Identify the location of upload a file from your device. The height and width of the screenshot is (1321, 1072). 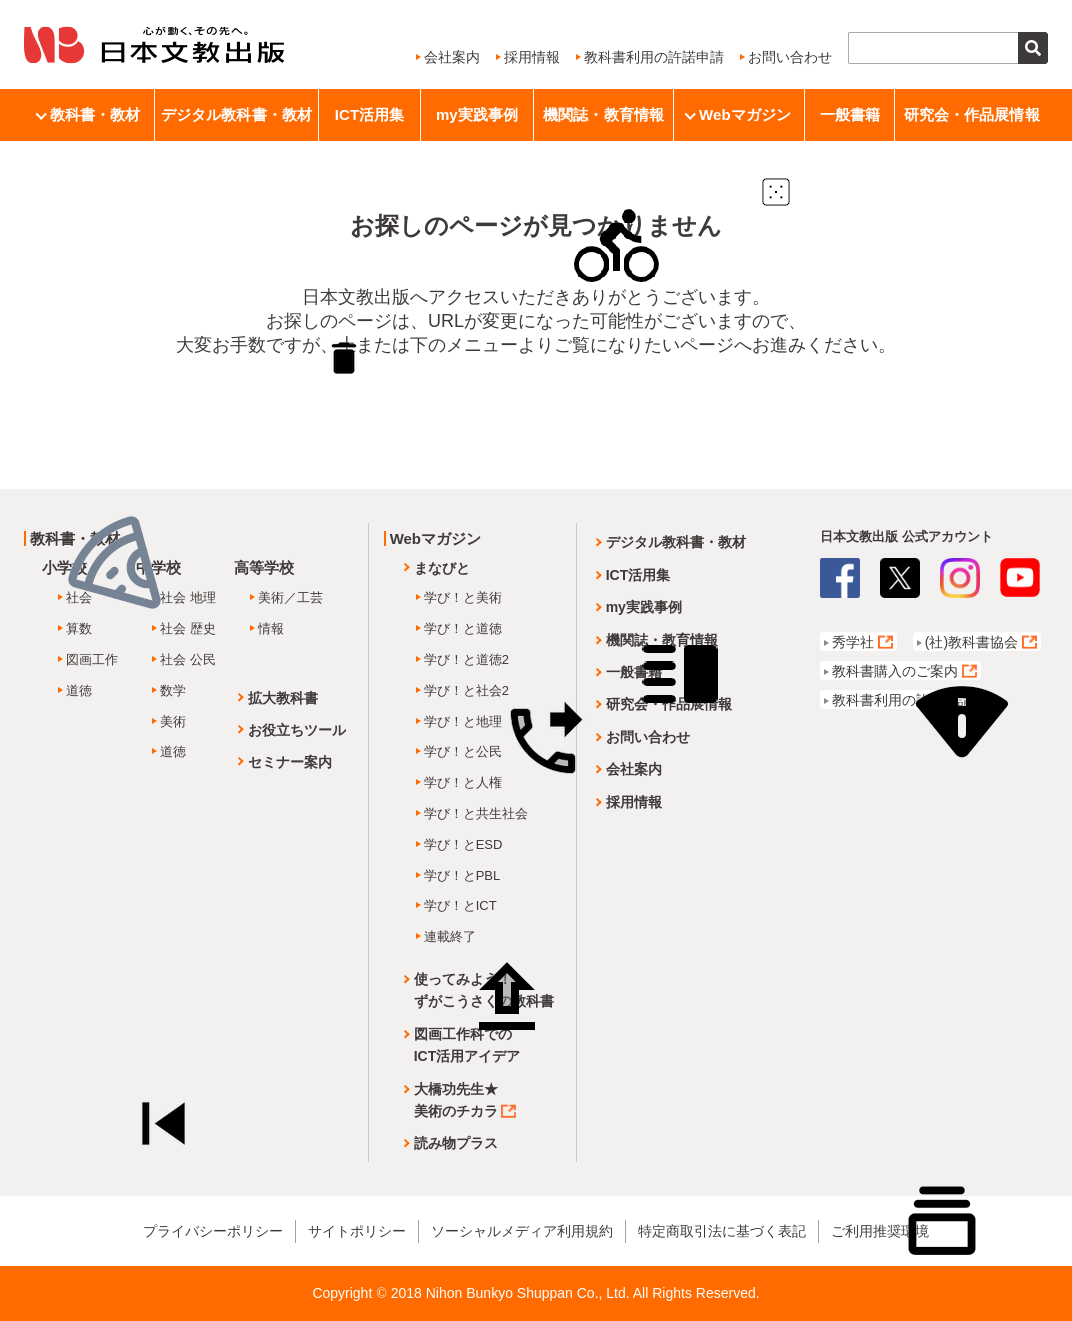
(507, 998).